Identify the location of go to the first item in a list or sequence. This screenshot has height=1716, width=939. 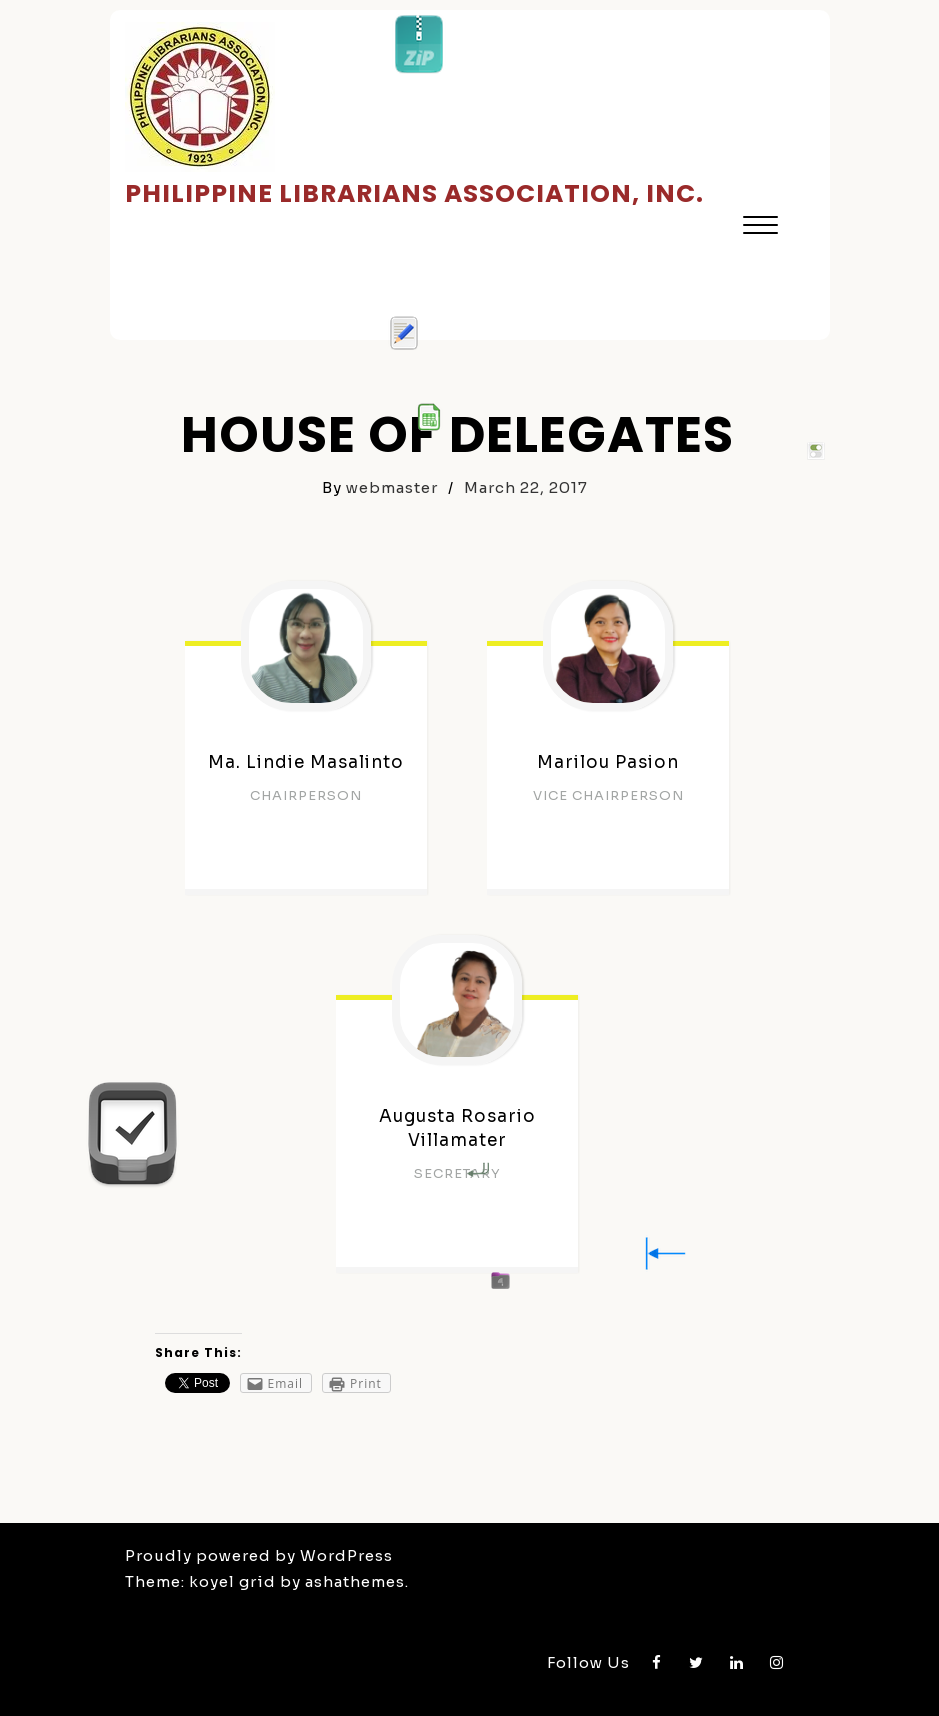
(665, 1253).